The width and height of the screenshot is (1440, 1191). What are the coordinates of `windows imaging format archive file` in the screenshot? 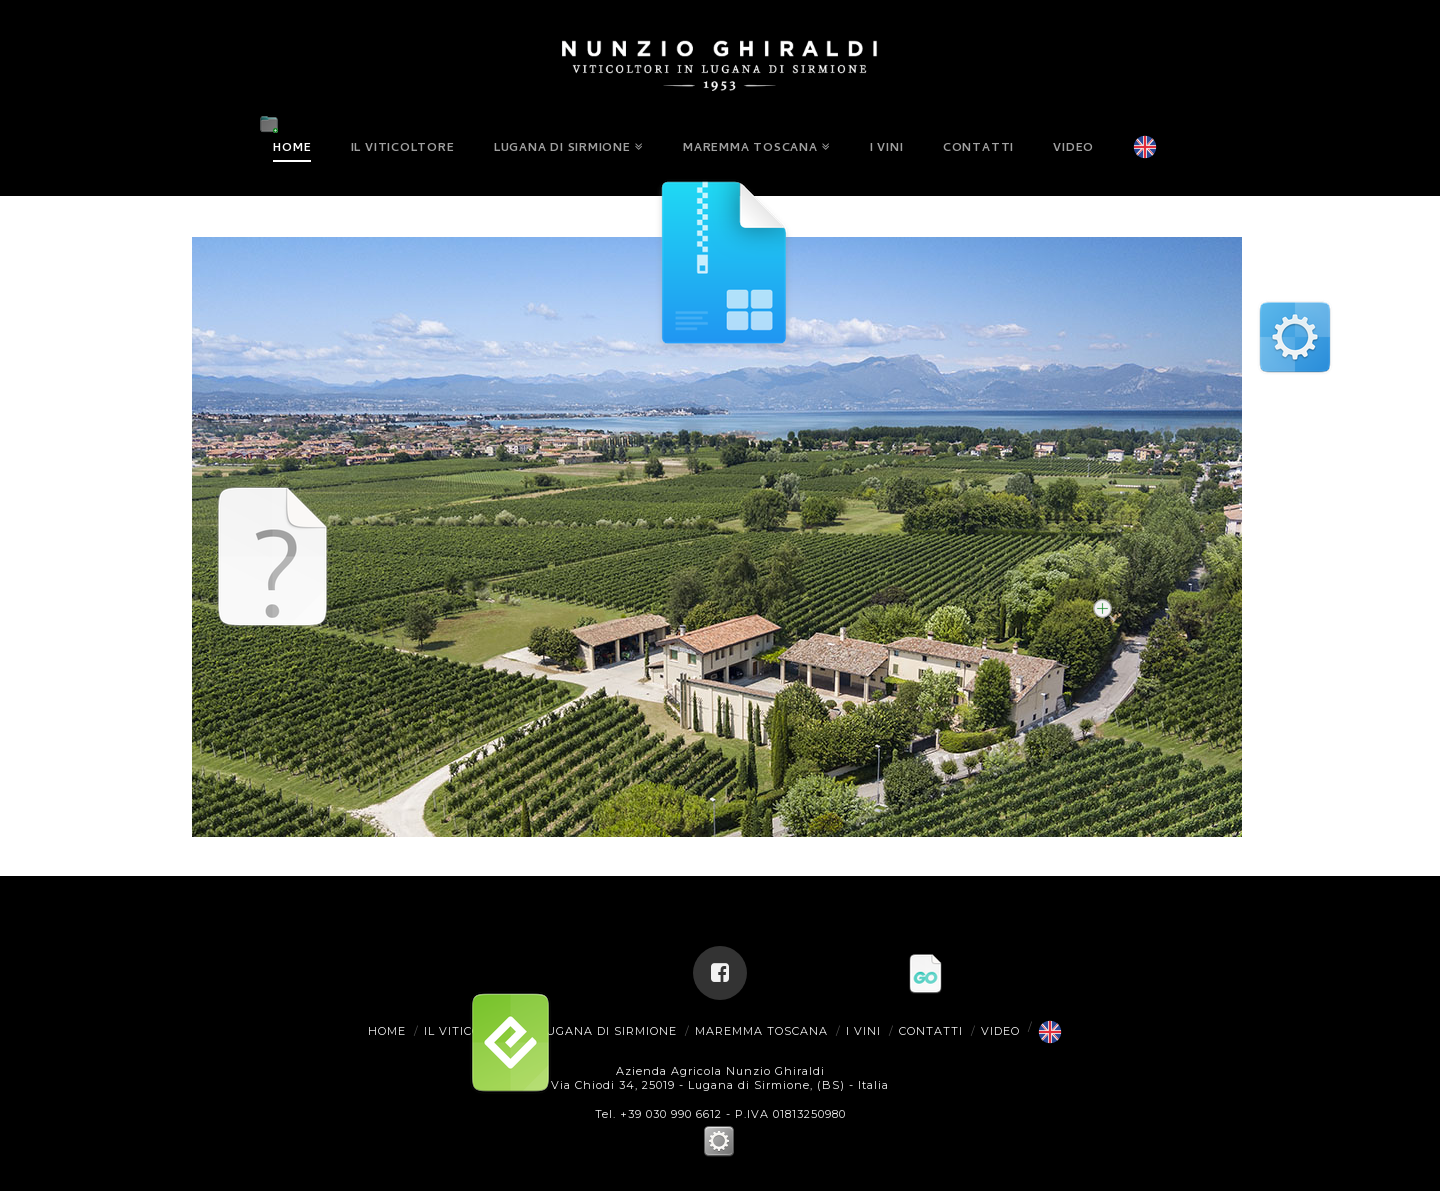 It's located at (724, 266).